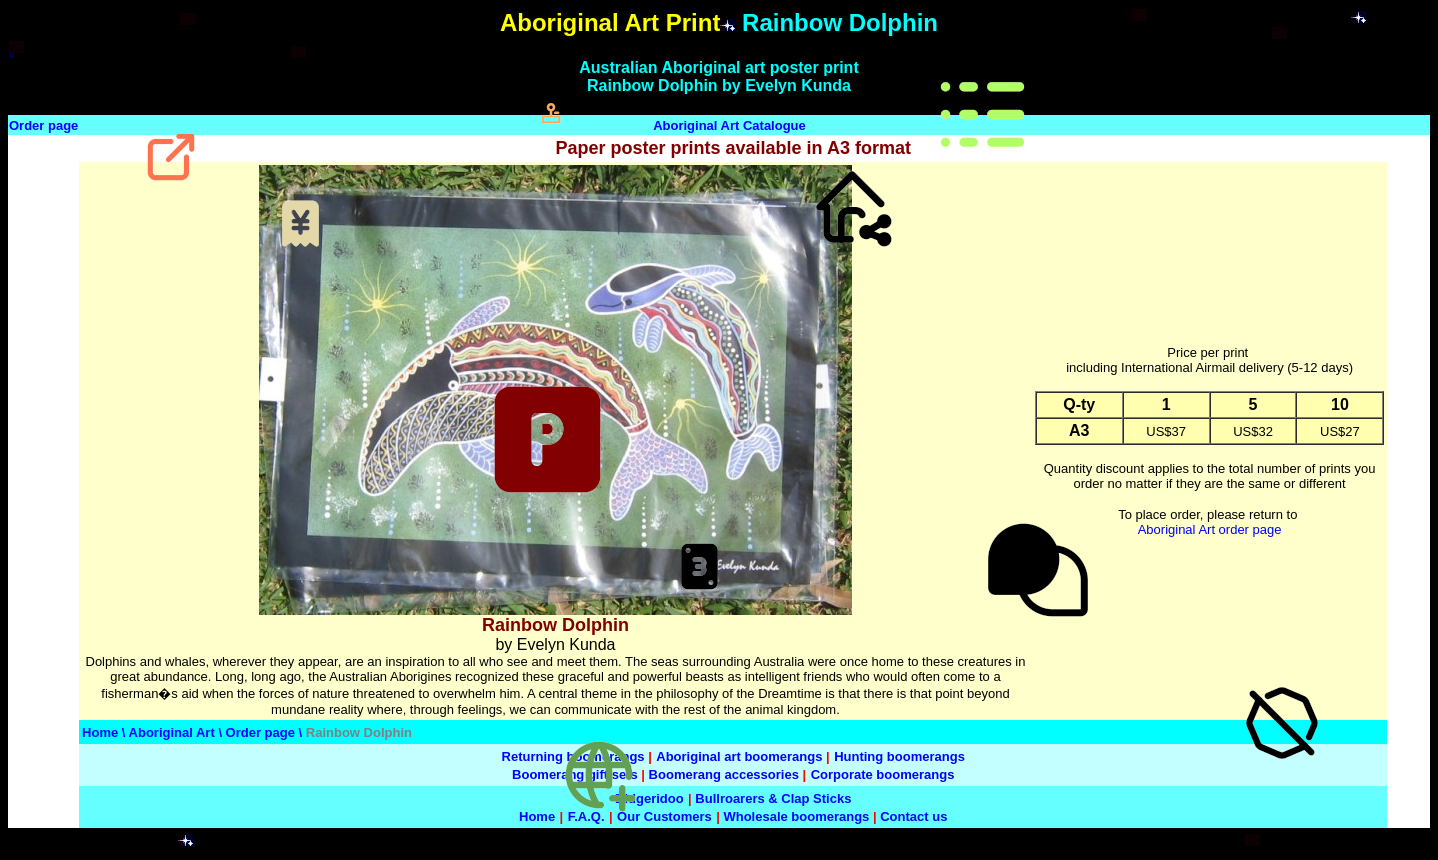 This screenshot has width=1438, height=860. What do you see at coordinates (547, 439) in the screenshot?
I see `parking location or availability` at bounding box center [547, 439].